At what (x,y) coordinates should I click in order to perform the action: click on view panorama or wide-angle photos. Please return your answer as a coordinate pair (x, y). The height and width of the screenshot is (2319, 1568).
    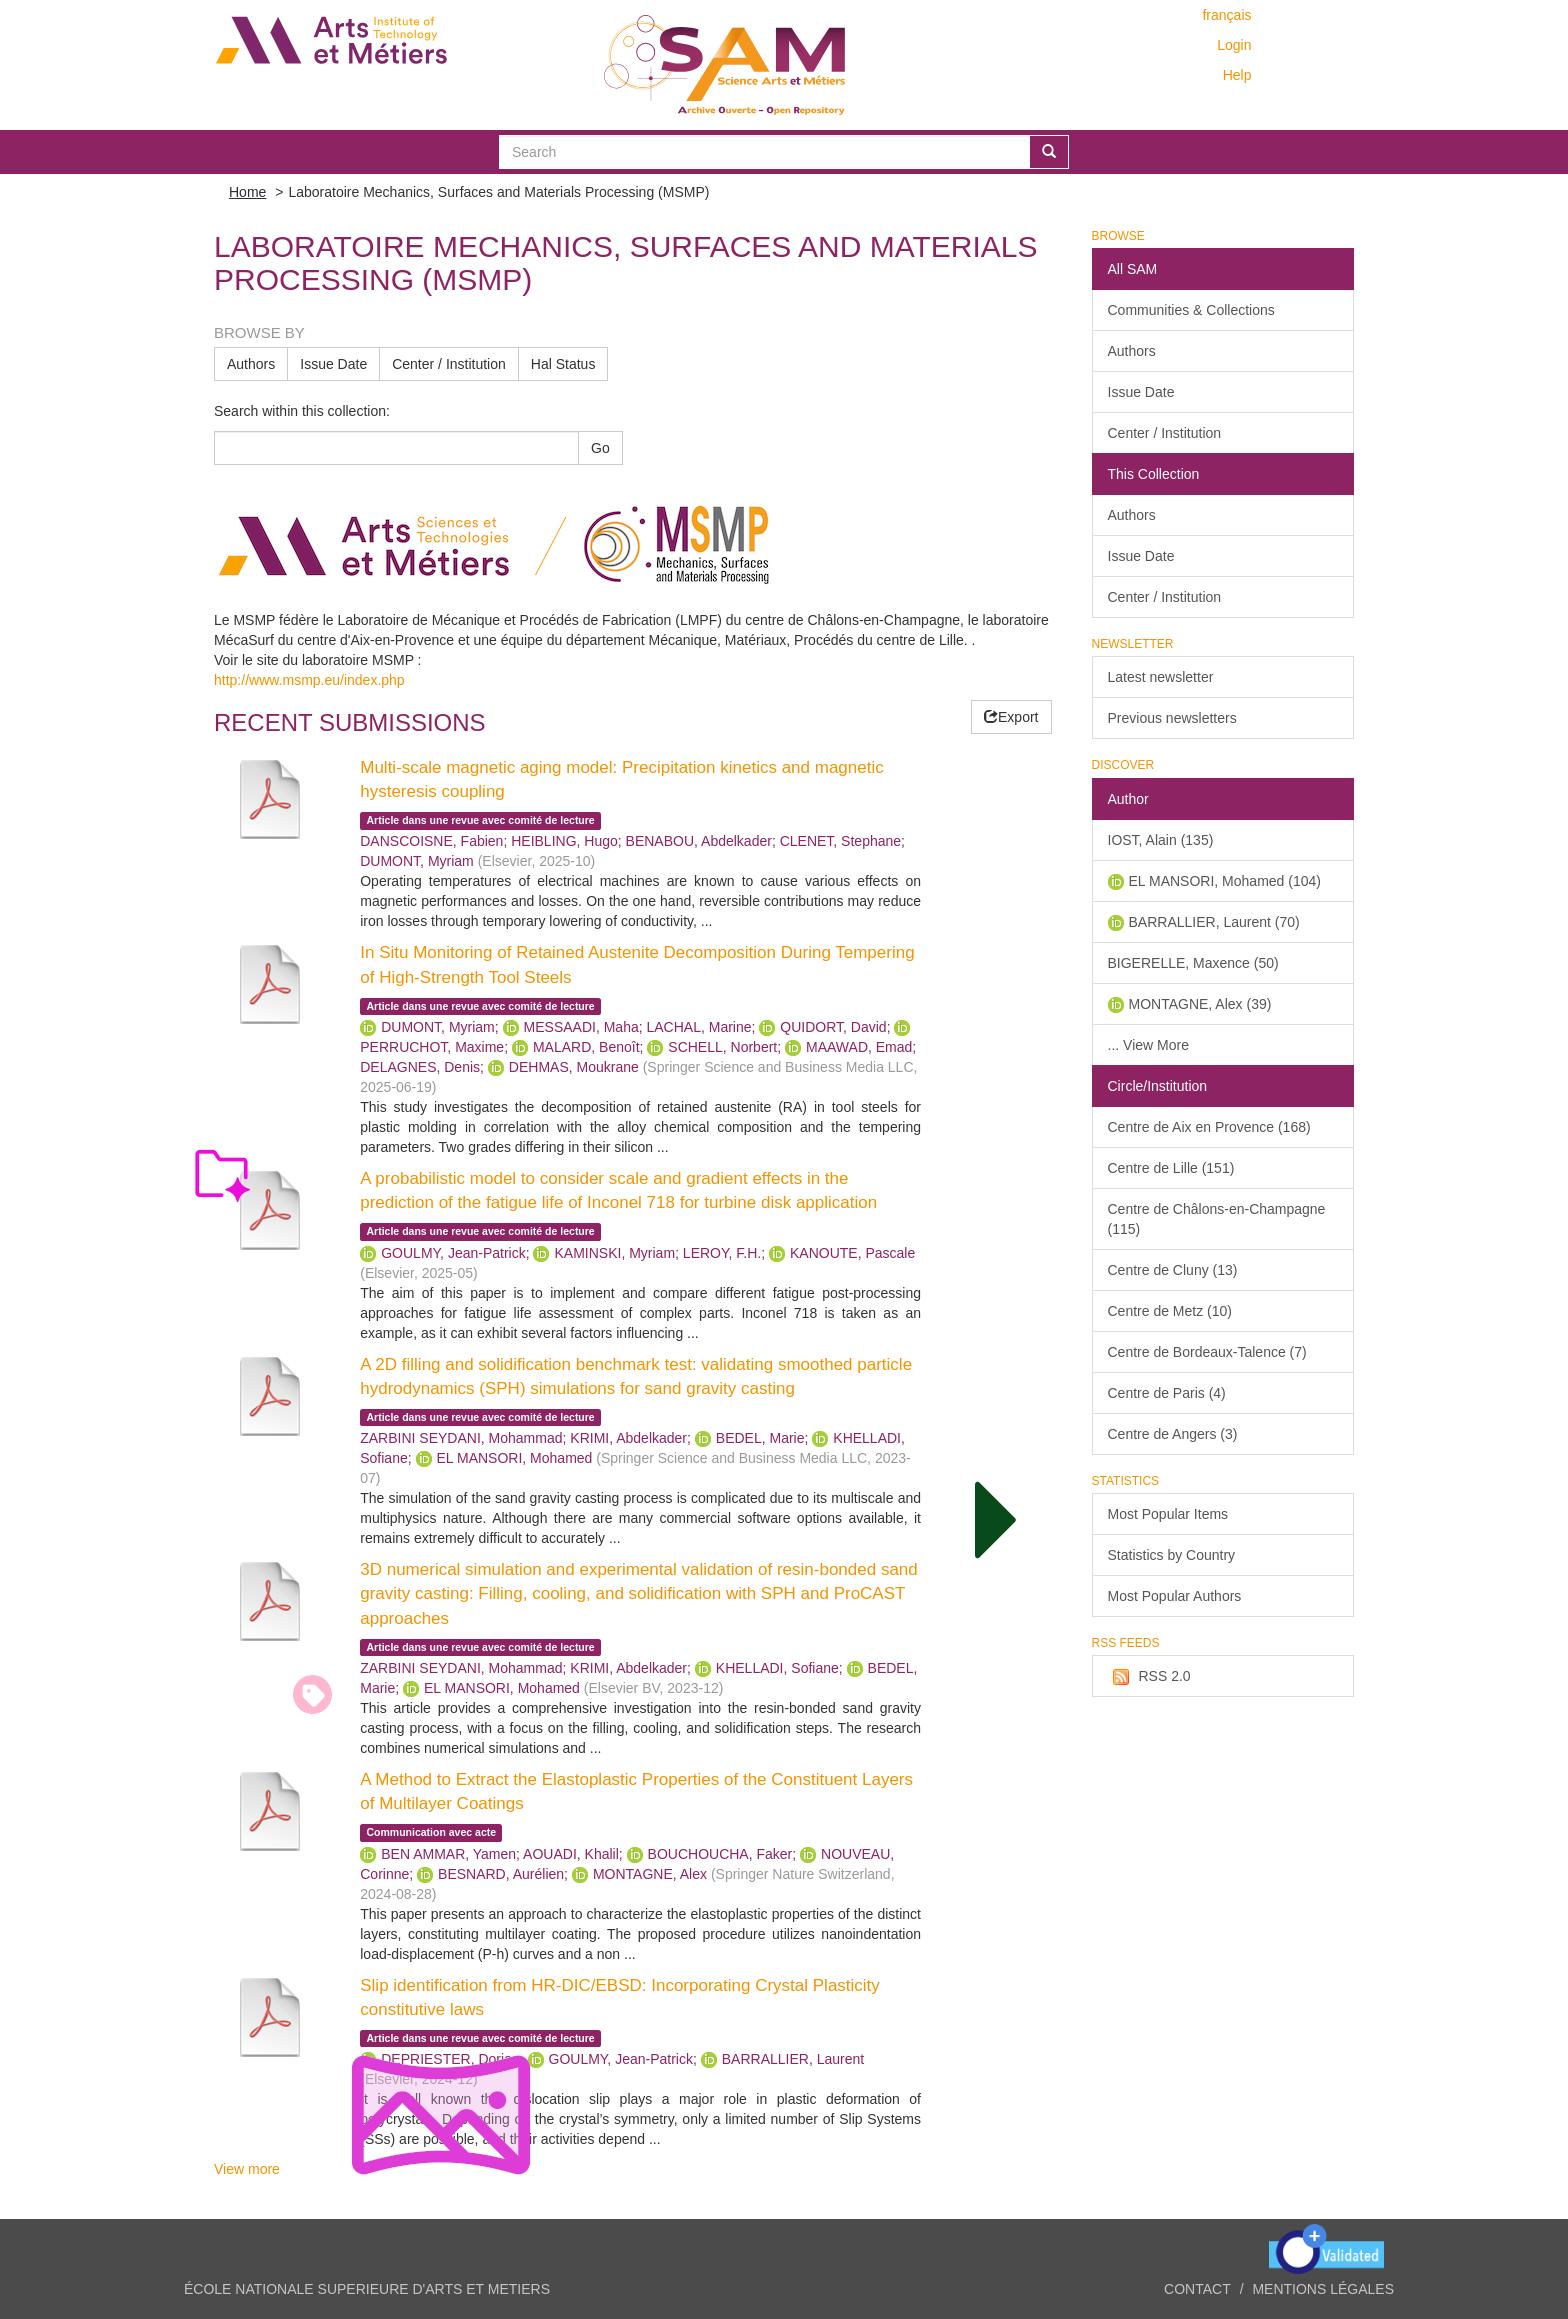
    Looking at the image, I should click on (441, 2115).